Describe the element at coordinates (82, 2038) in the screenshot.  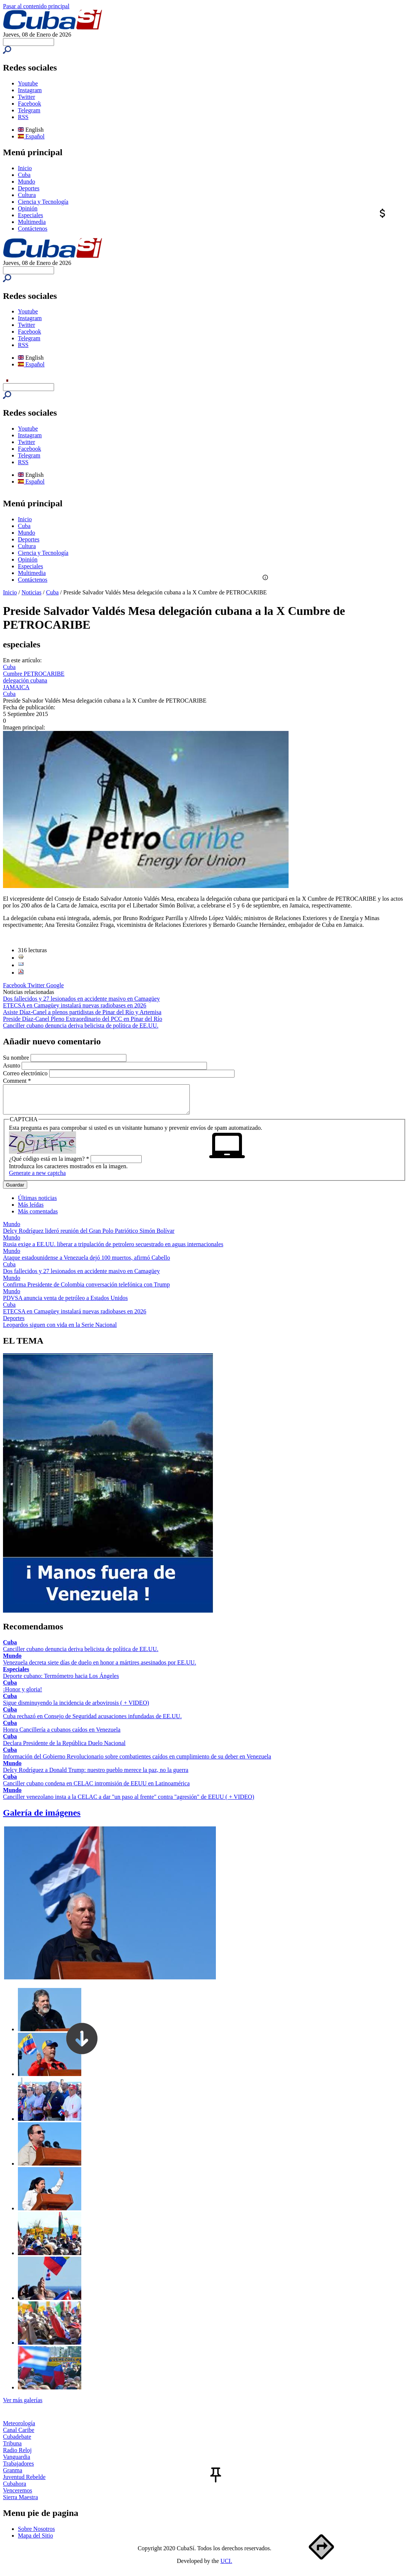
I see `download a file or content` at that location.